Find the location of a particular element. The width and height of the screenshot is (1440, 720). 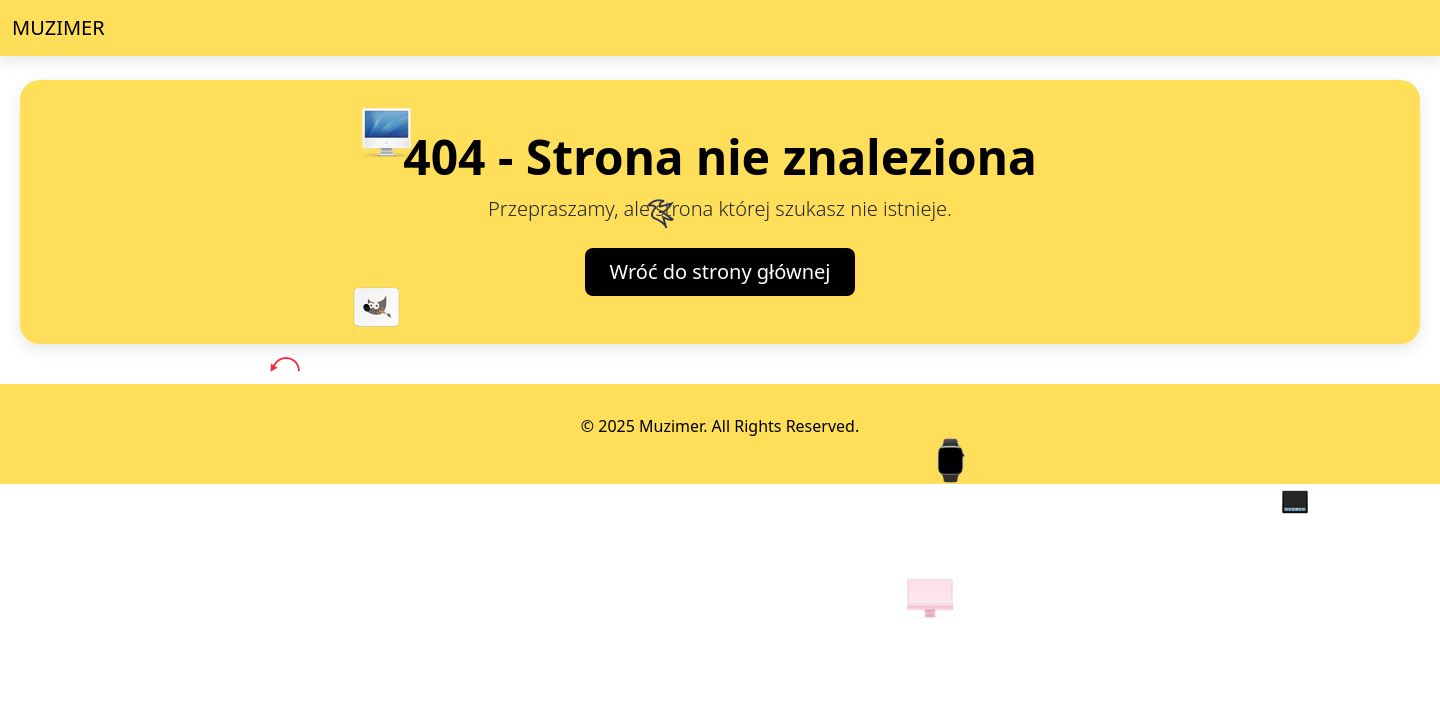

access the dock settings or preferences is located at coordinates (1295, 502).